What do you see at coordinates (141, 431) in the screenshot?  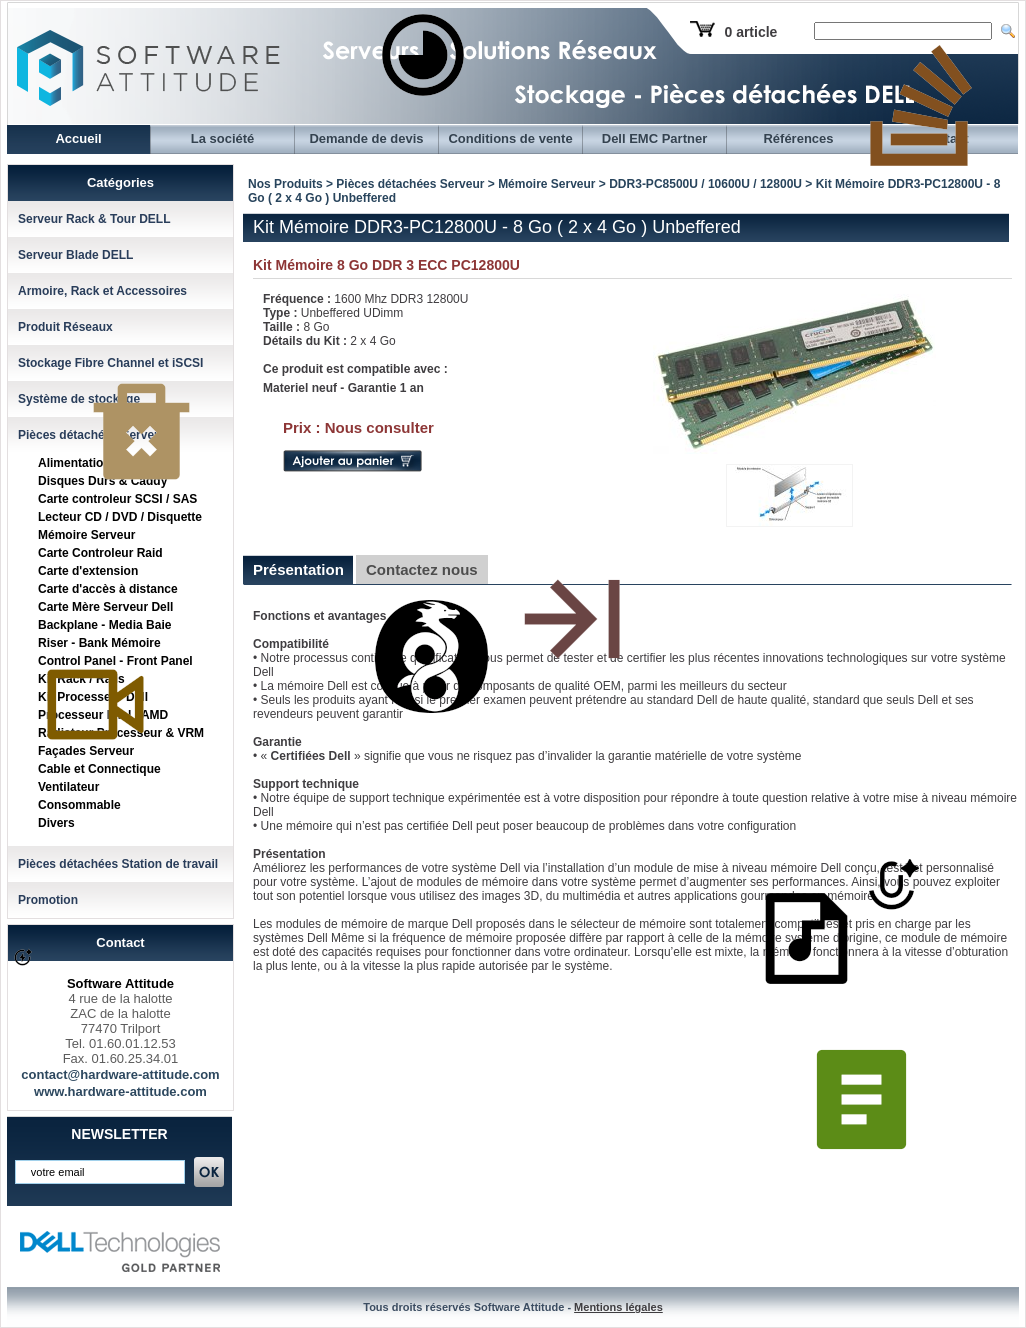 I see `delete selected item` at bounding box center [141, 431].